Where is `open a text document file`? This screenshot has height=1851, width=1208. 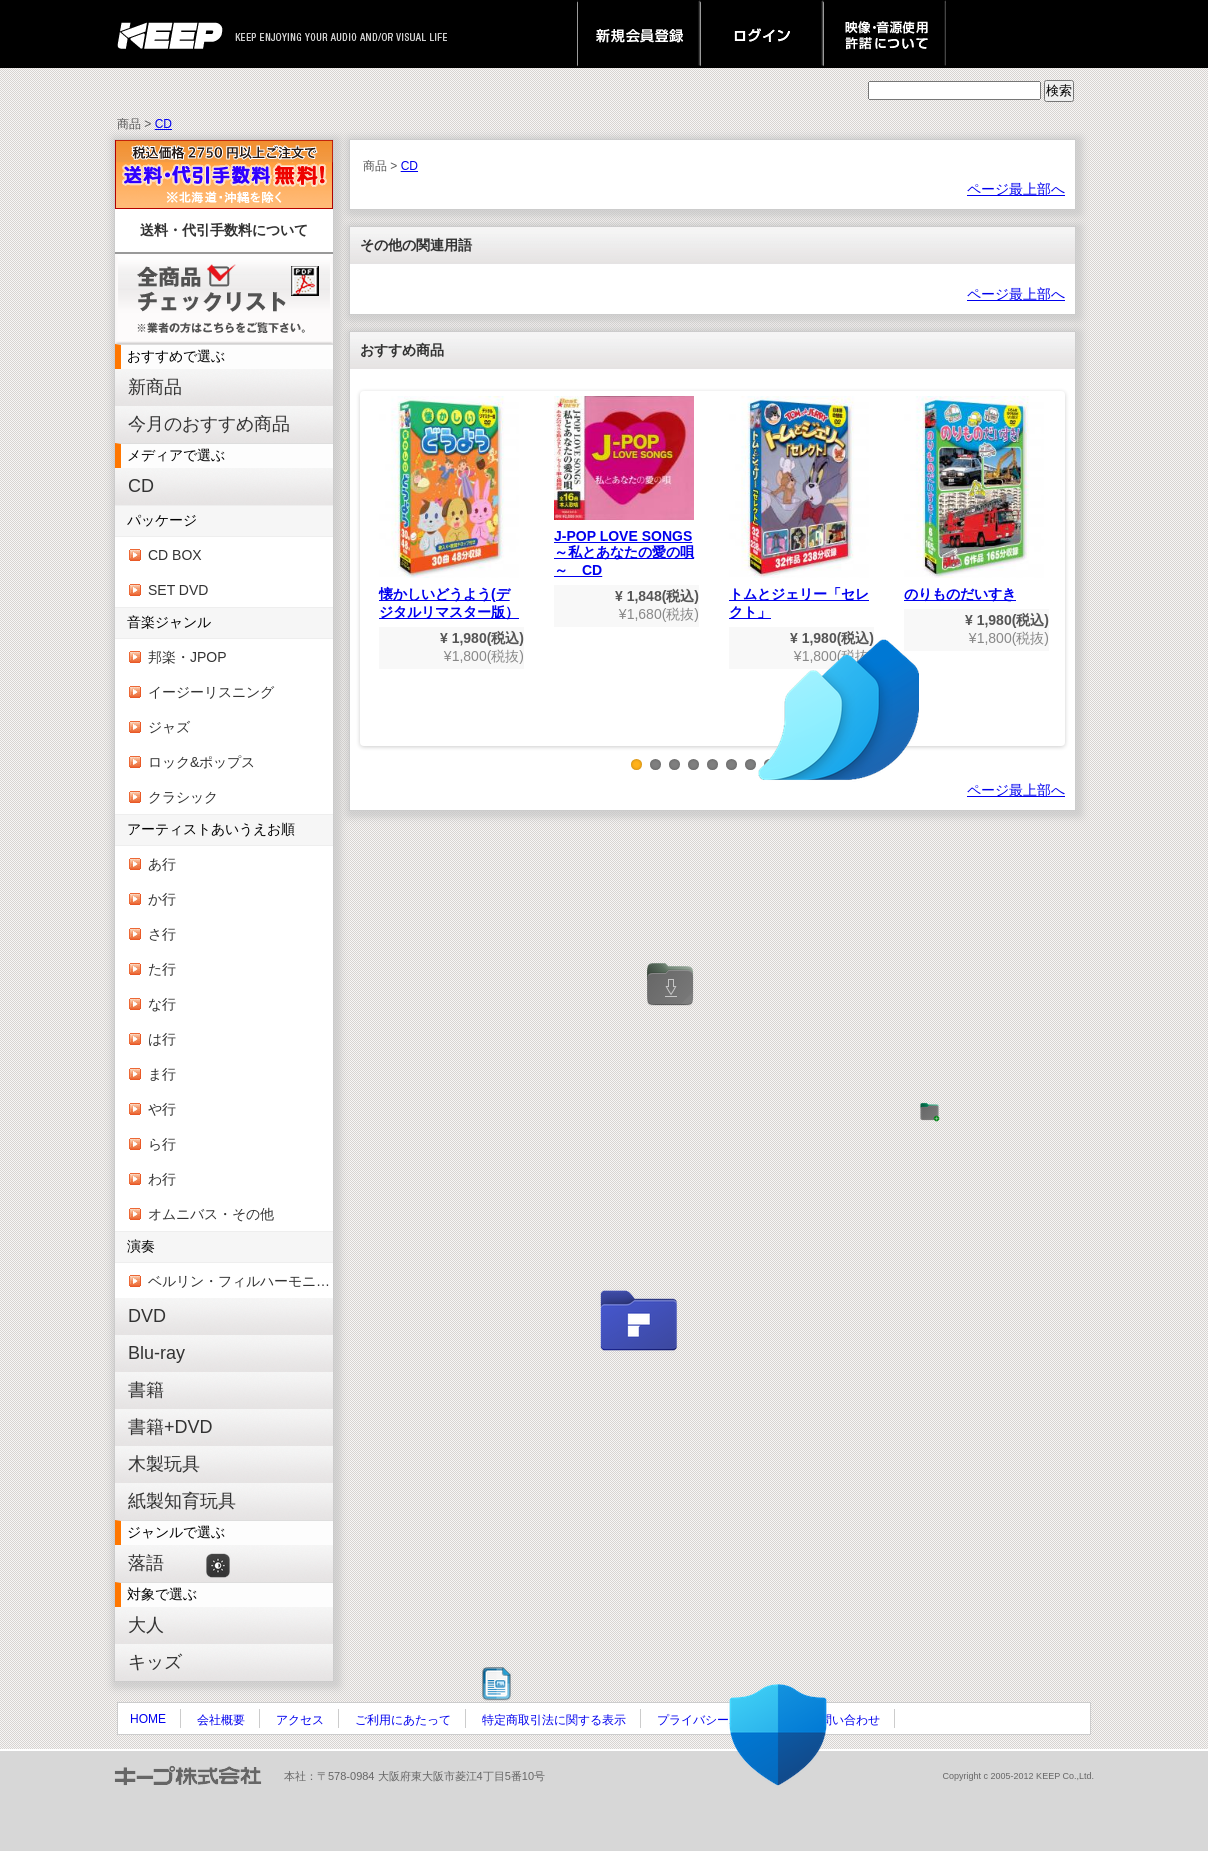
open a text document file is located at coordinates (496, 1683).